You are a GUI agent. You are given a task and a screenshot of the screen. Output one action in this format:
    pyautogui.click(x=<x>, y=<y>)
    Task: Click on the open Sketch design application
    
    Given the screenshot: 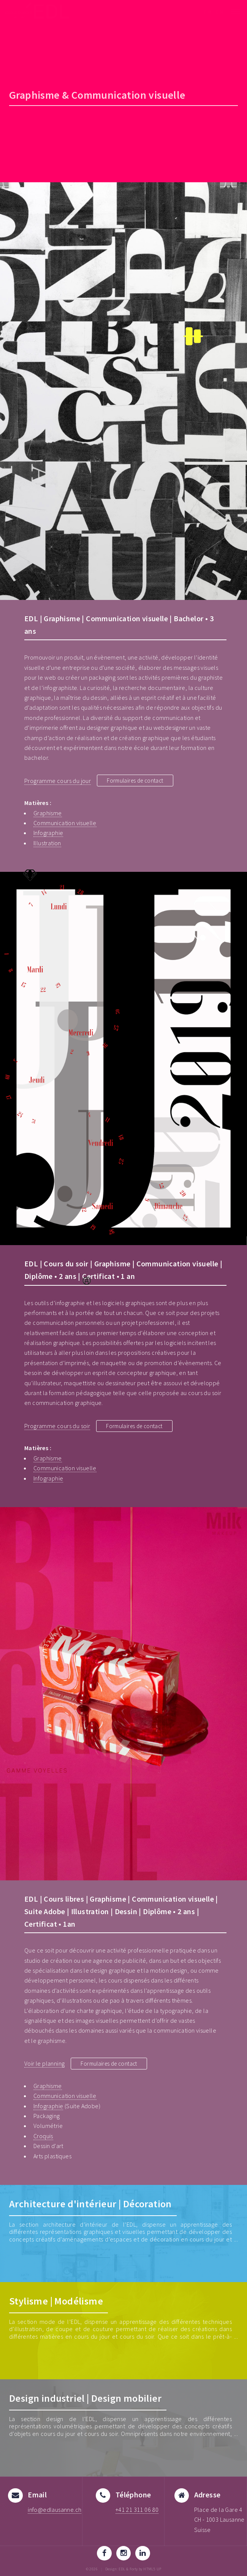 What is the action you would take?
    pyautogui.click(x=30, y=875)
    